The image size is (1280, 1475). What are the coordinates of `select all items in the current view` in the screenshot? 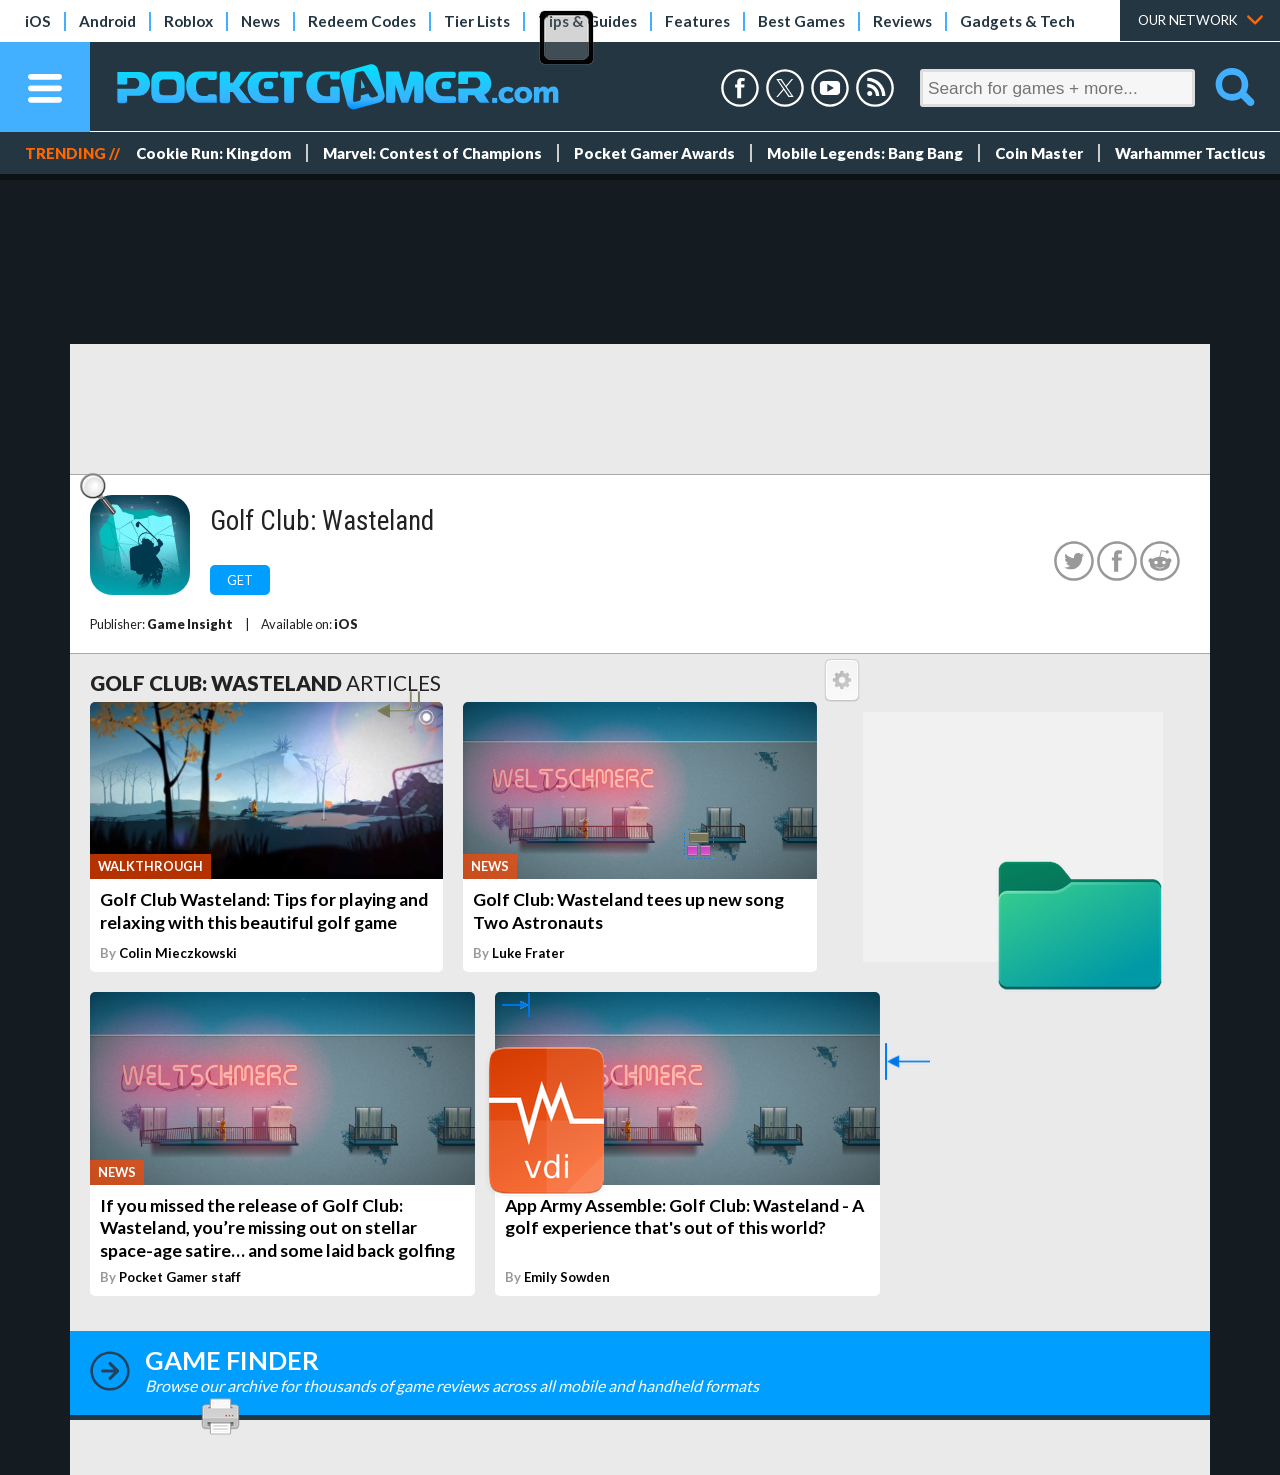 It's located at (699, 844).